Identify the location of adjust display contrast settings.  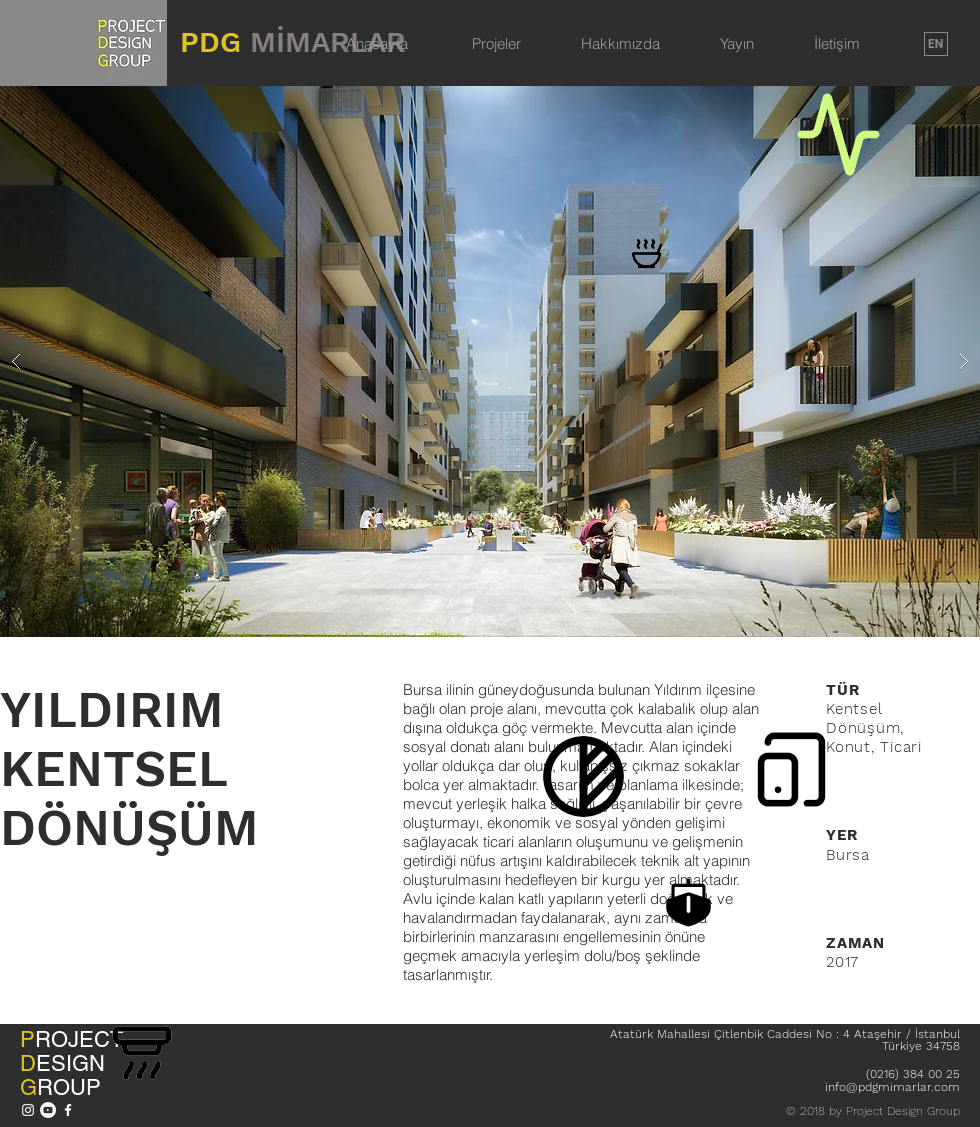
(583, 776).